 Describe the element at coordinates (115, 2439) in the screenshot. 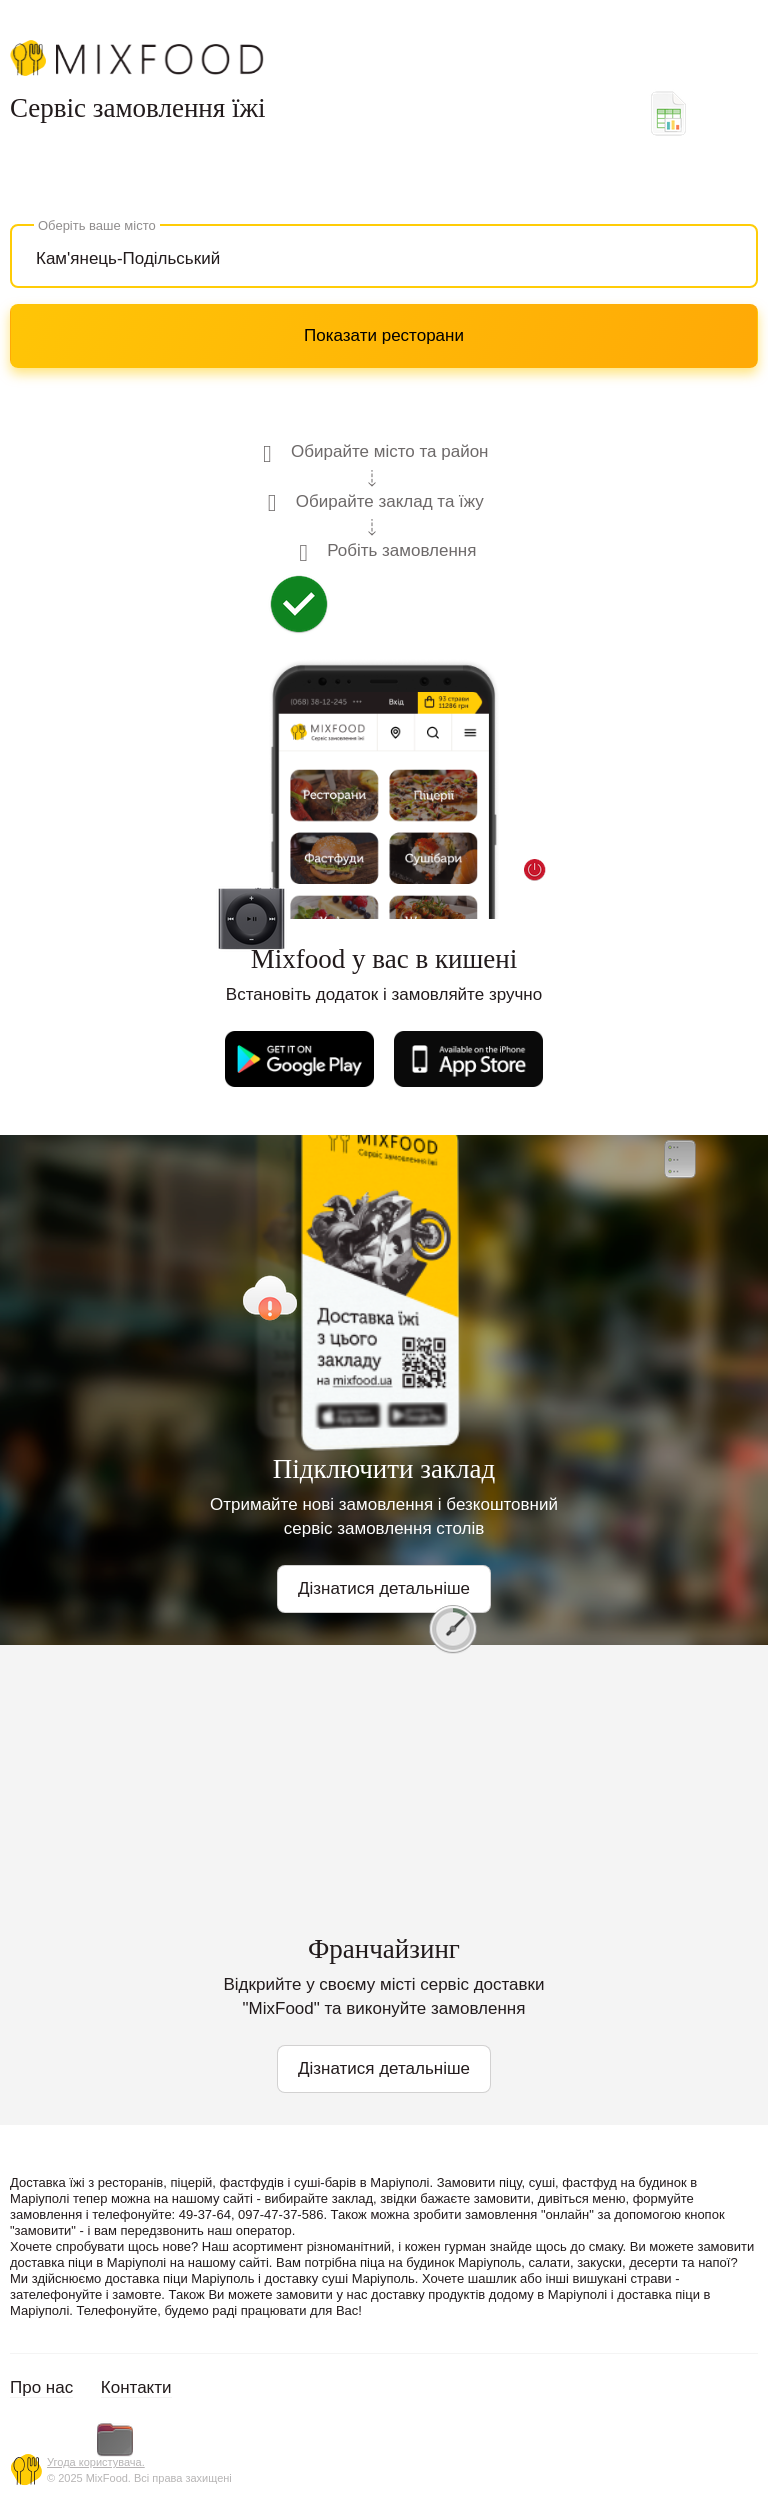

I see `open a folder or directory` at that location.